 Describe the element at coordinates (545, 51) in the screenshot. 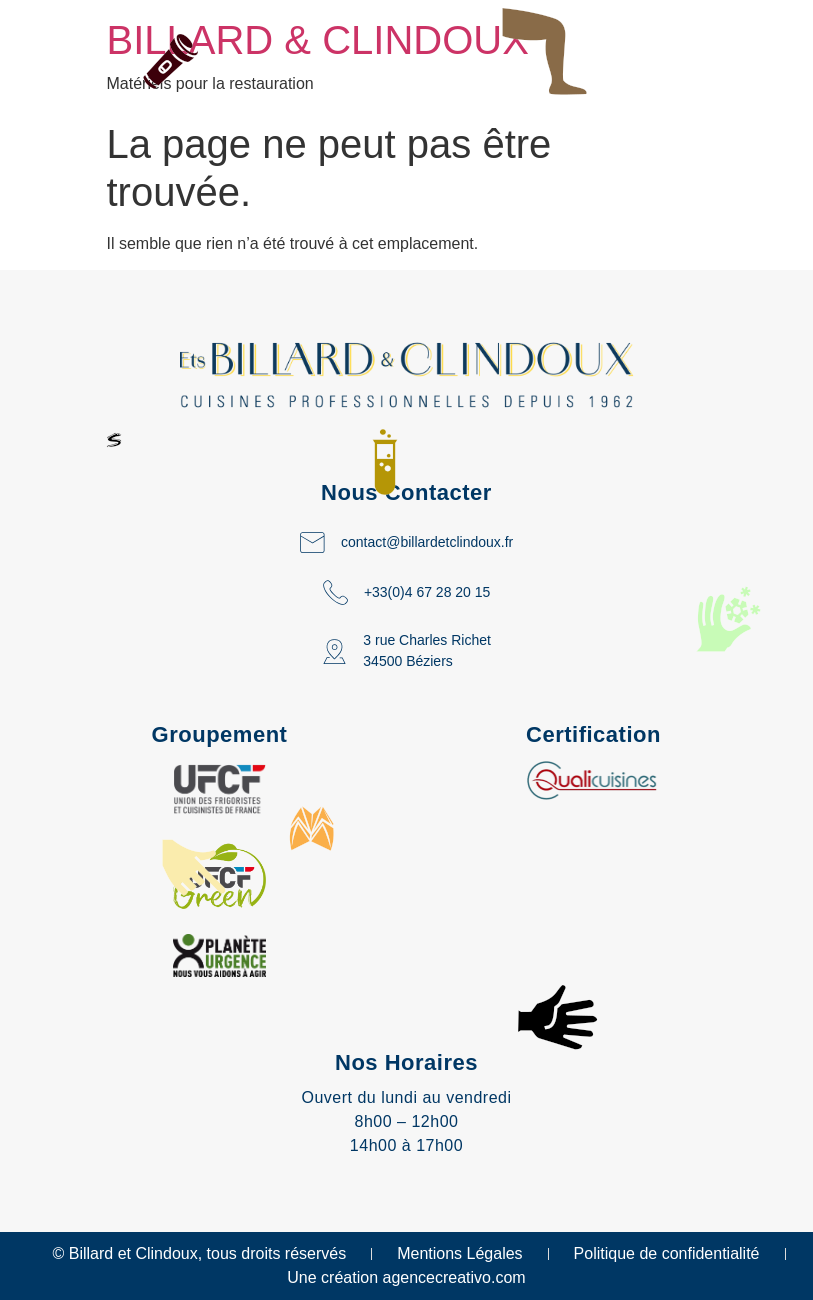

I see `select leg in body part anatomy diagram` at that location.